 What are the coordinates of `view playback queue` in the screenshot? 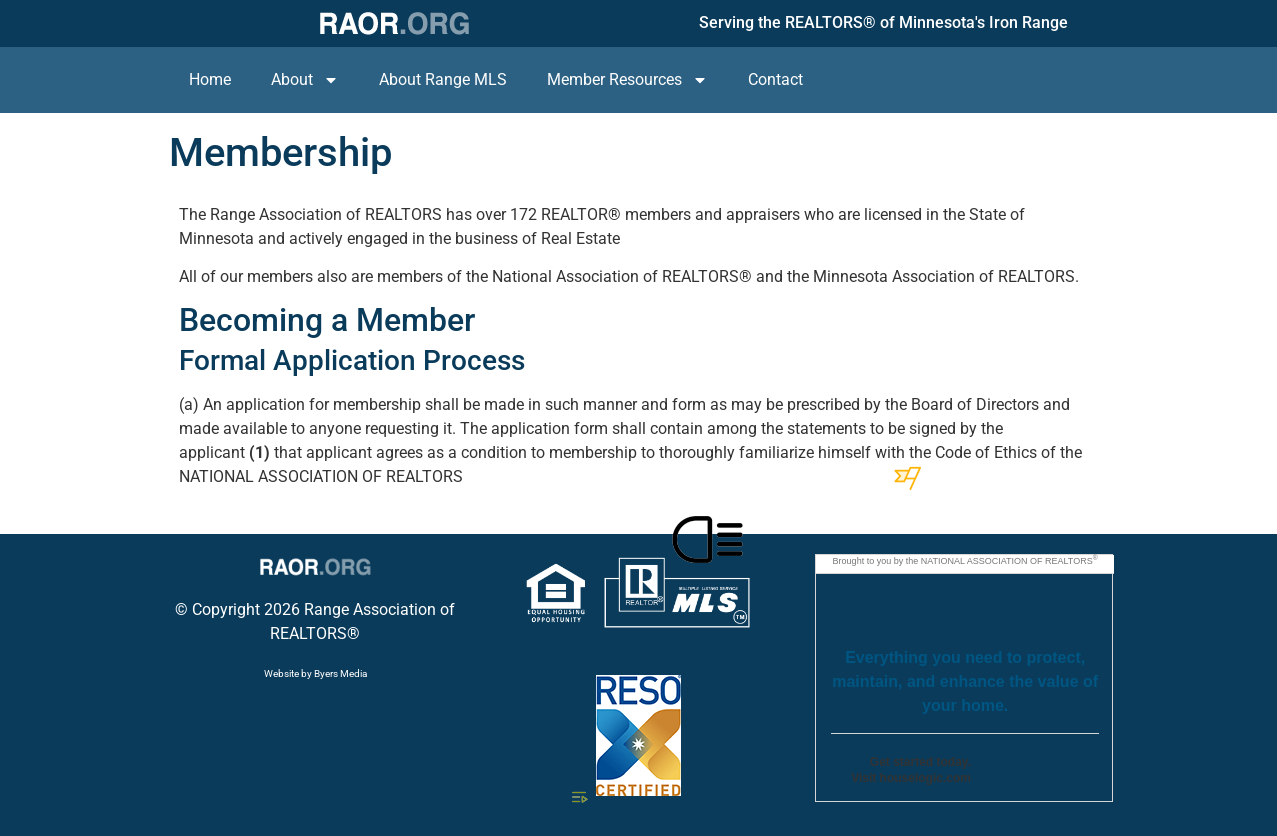 It's located at (579, 797).